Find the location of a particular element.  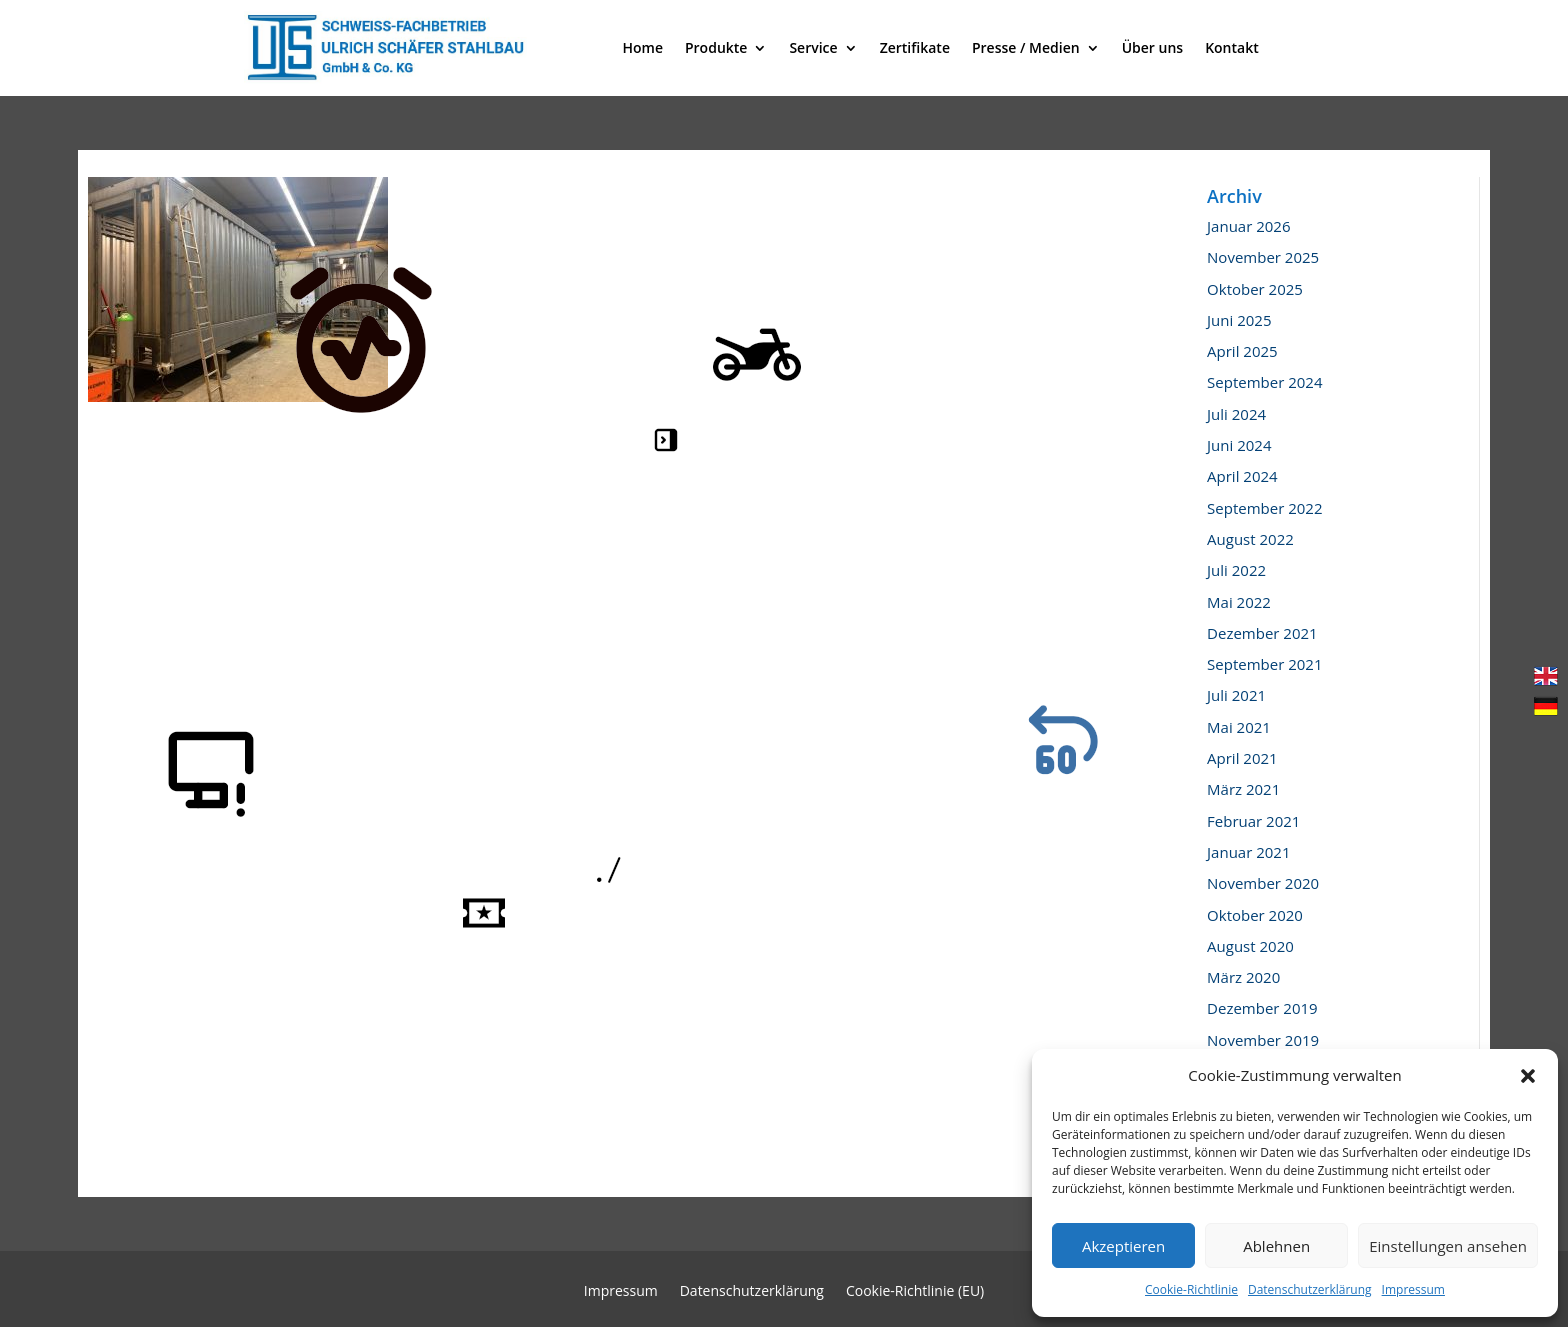

view your tickets or passes is located at coordinates (484, 913).